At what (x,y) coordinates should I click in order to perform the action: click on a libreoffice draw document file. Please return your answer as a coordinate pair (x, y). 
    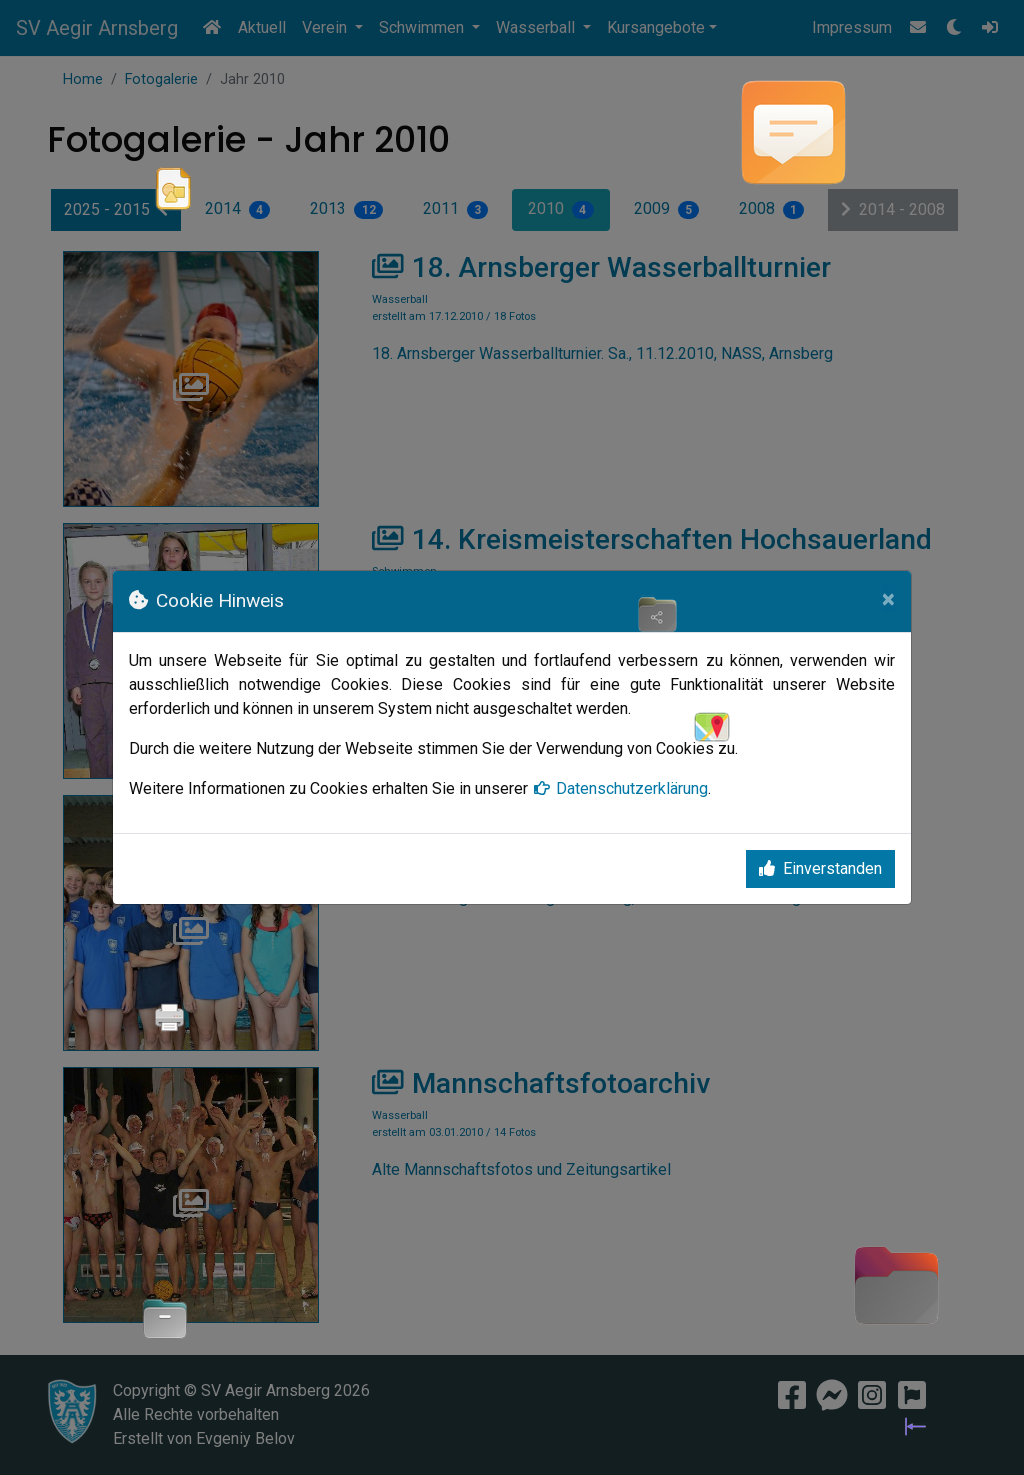
    Looking at the image, I should click on (173, 188).